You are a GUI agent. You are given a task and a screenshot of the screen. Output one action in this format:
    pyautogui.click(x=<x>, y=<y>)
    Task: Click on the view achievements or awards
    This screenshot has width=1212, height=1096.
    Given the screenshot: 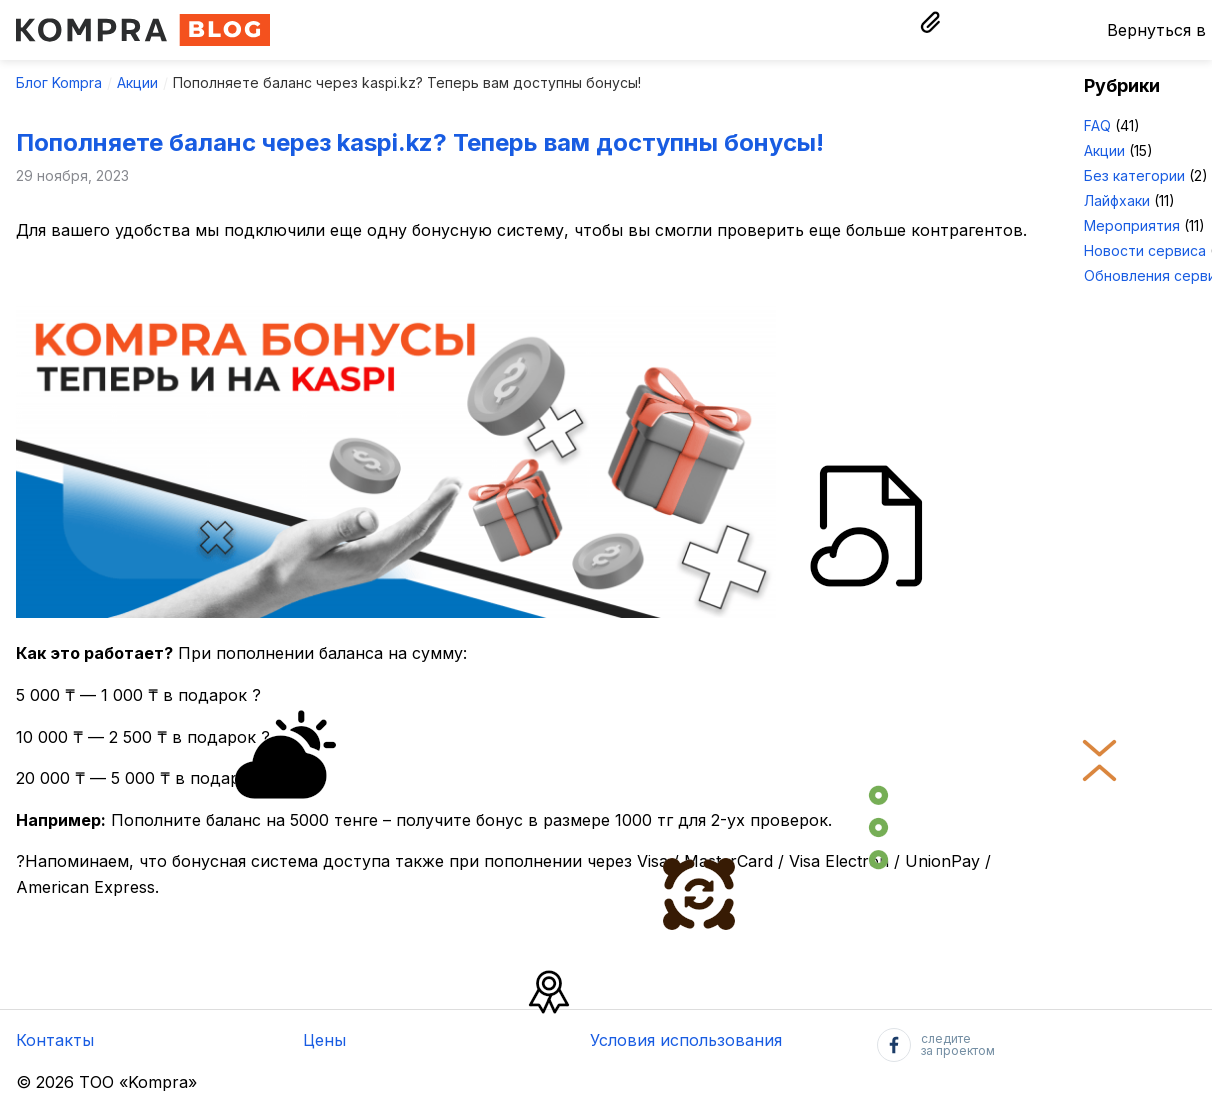 What is the action you would take?
    pyautogui.click(x=549, y=992)
    